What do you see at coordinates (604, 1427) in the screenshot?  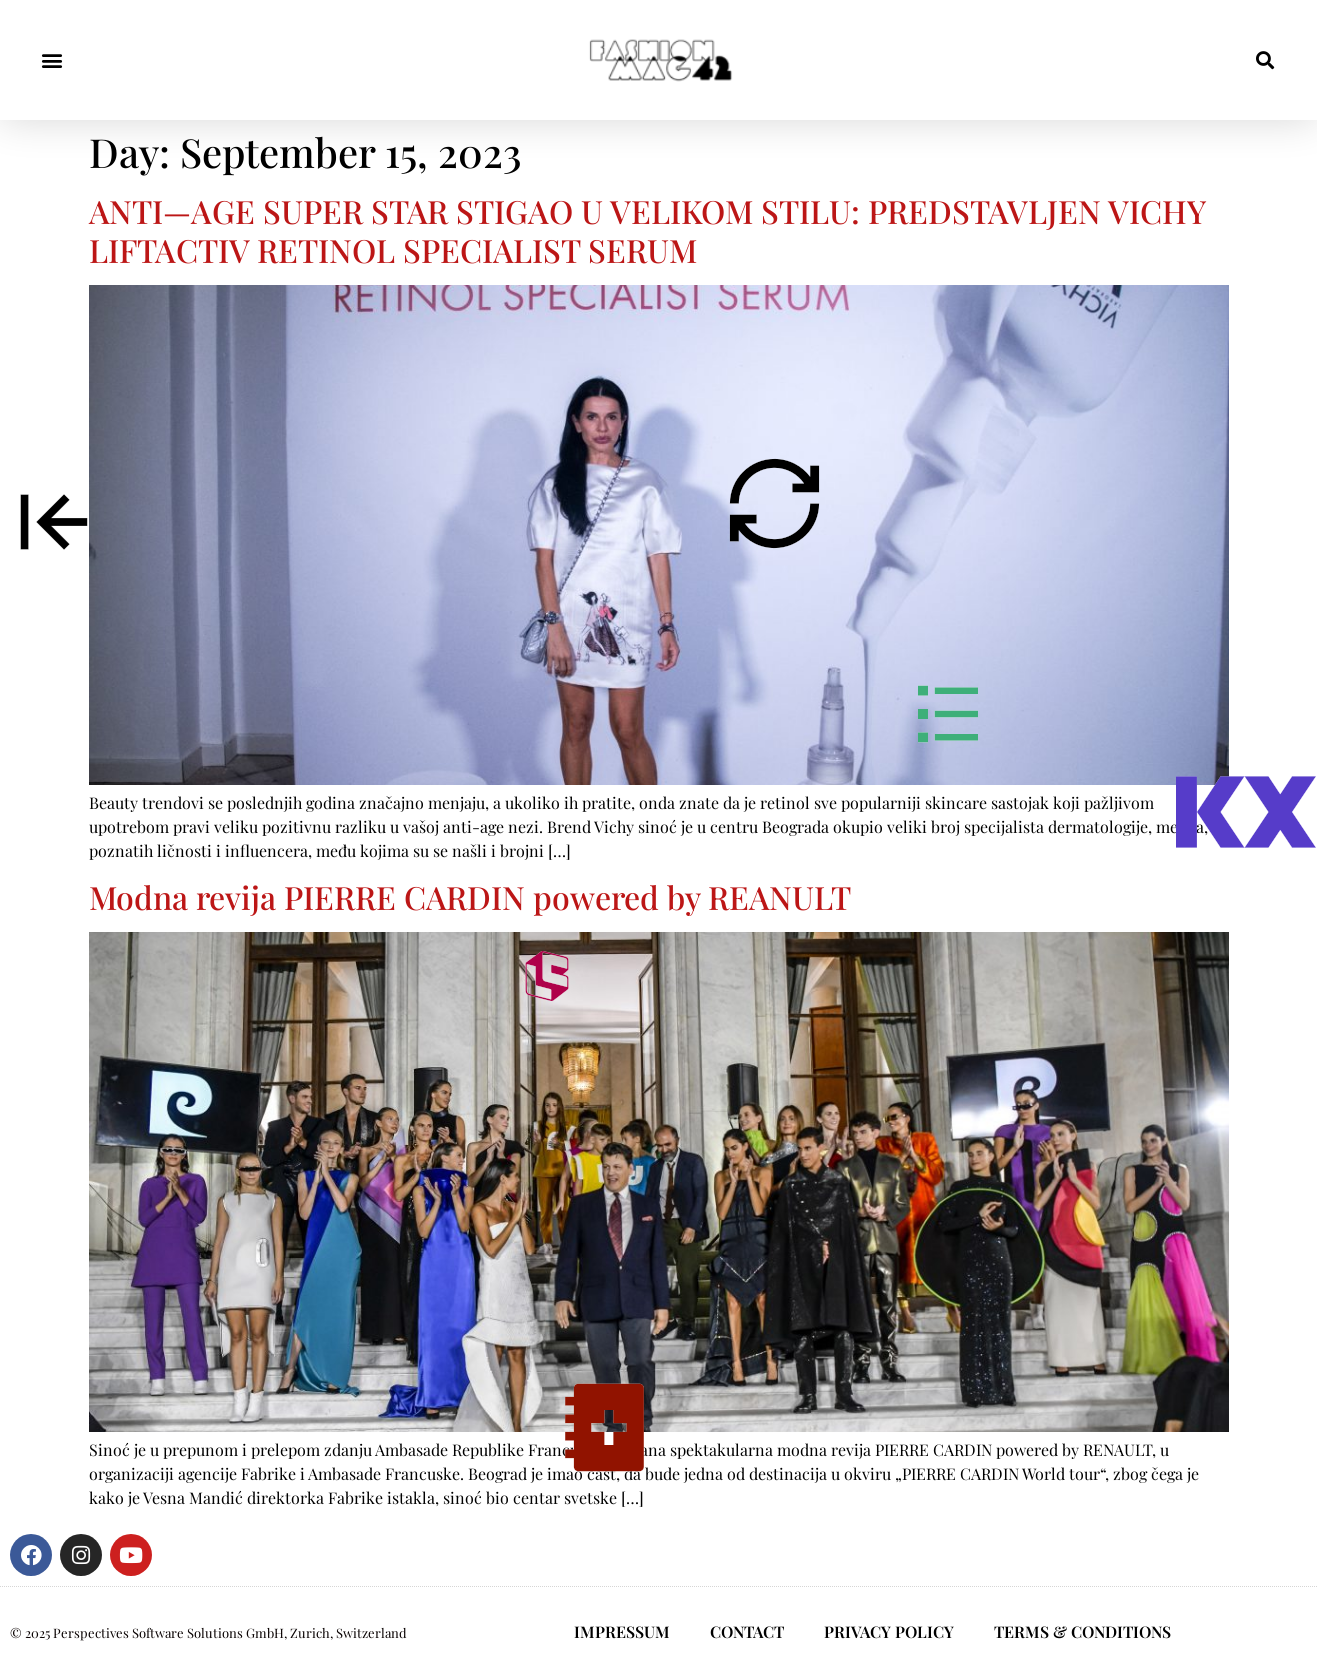 I see `access your health records` at bounding box center [604, 1427].